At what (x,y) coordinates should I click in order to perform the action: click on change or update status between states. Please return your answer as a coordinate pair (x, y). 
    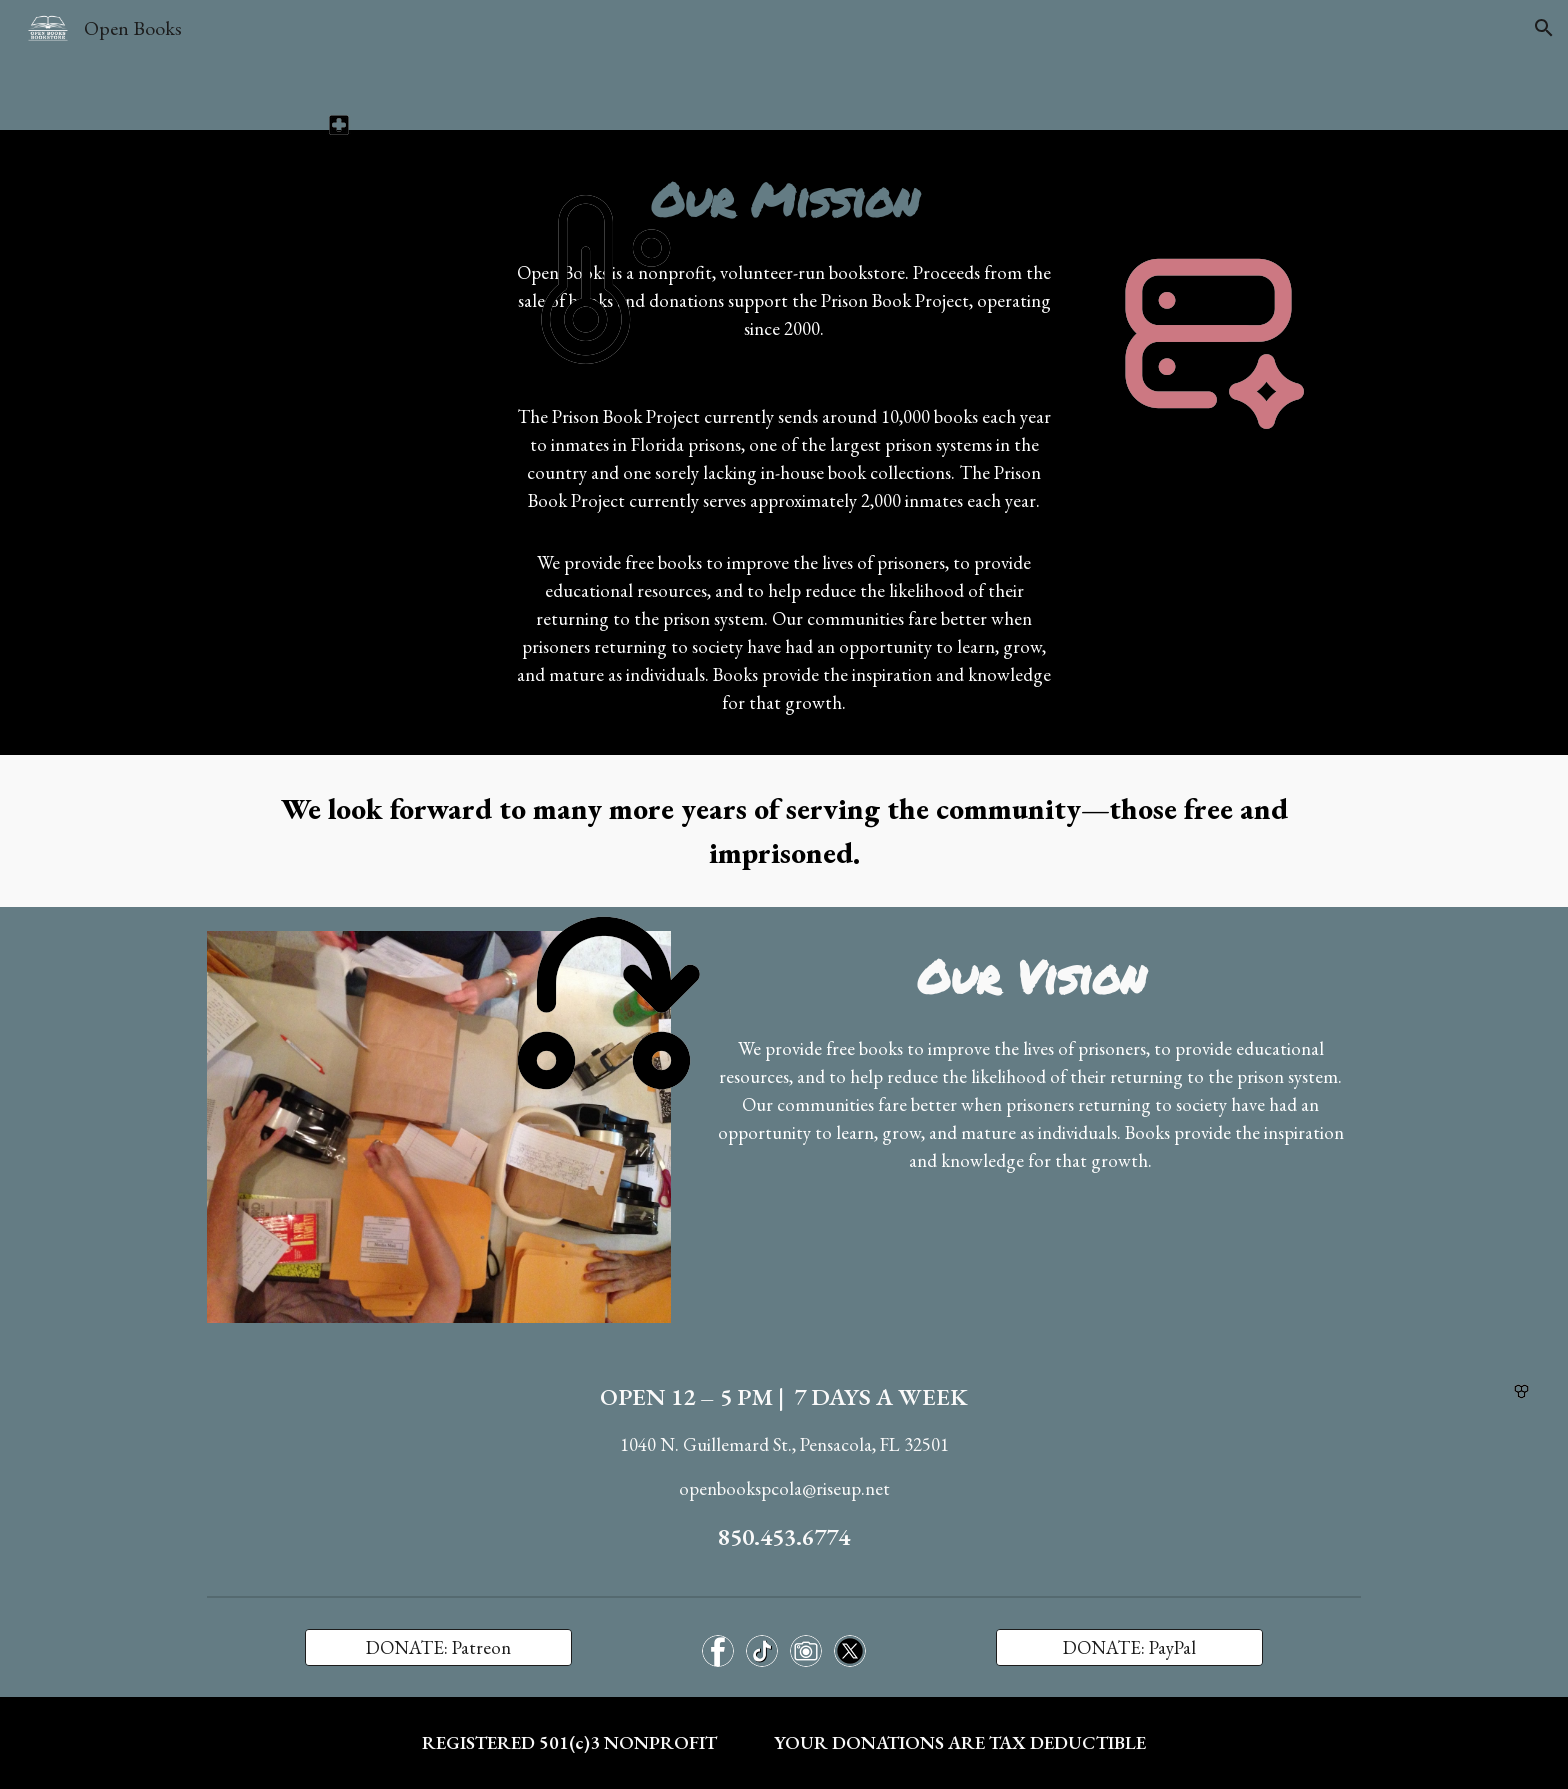
    Looking at the image, I should click on (604, 1003).